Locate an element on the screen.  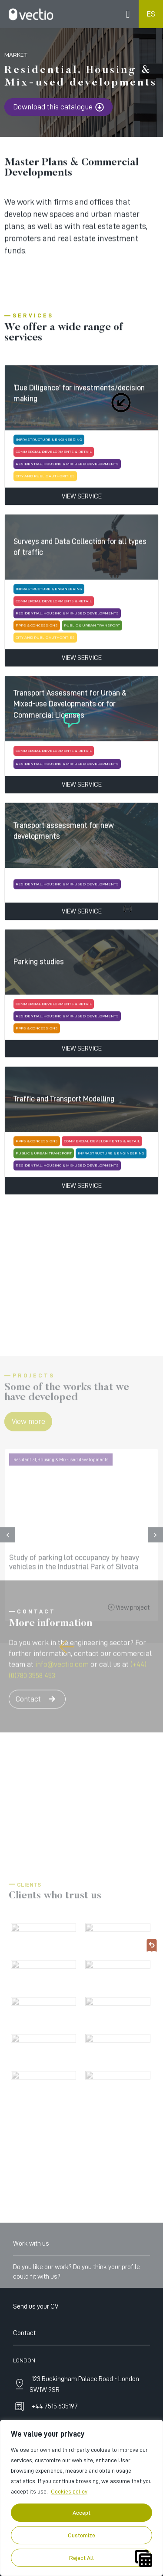
request a refund for a purchase is located at coordinates (152, 1945).